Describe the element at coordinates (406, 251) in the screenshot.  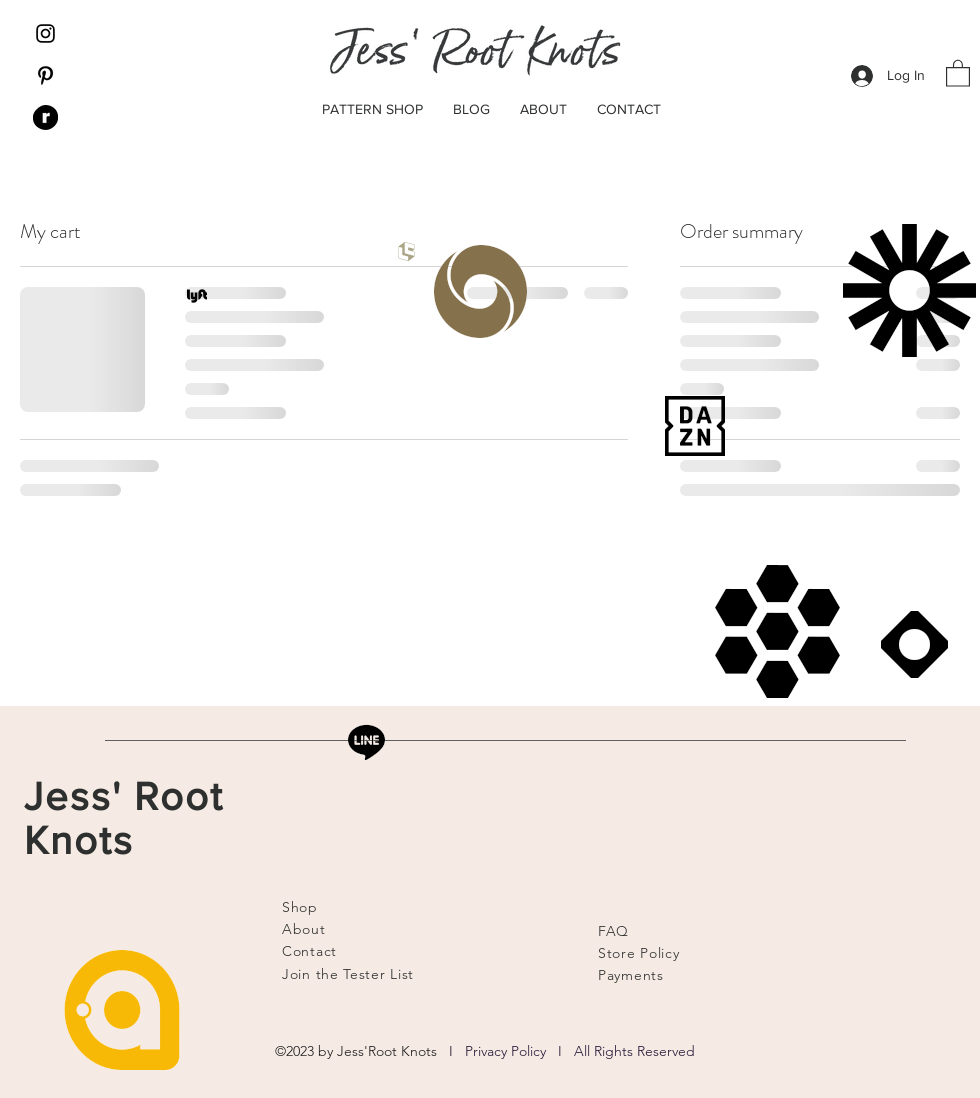
I see `loot crate subscription service logo` at that location.